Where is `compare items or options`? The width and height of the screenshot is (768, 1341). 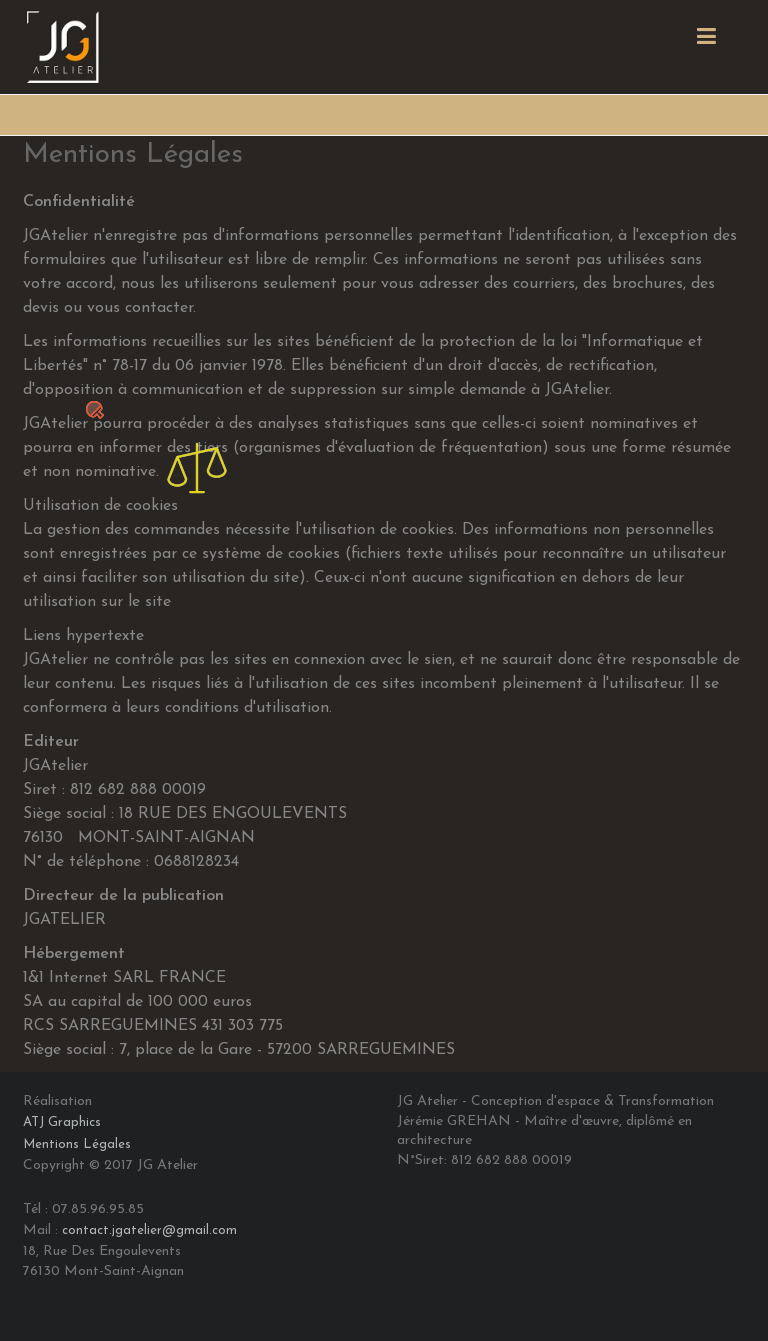
compare items or options is located at coordinates (197, 468).